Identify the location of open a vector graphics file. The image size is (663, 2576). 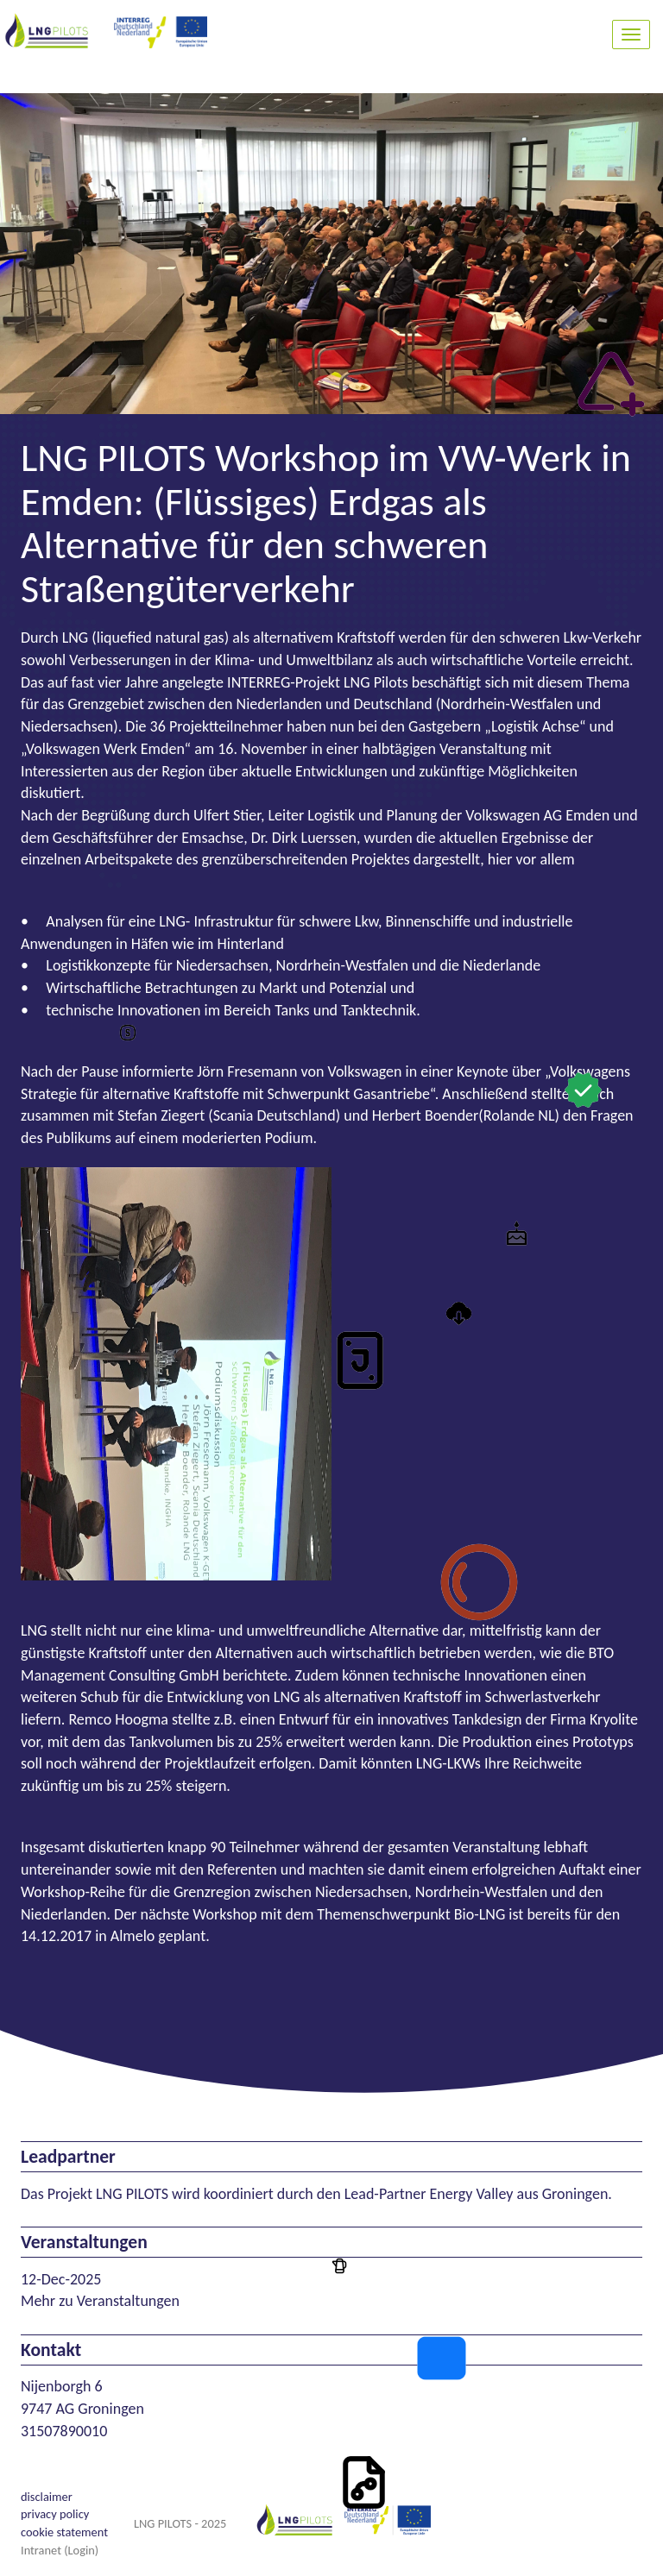
(363, 2482).